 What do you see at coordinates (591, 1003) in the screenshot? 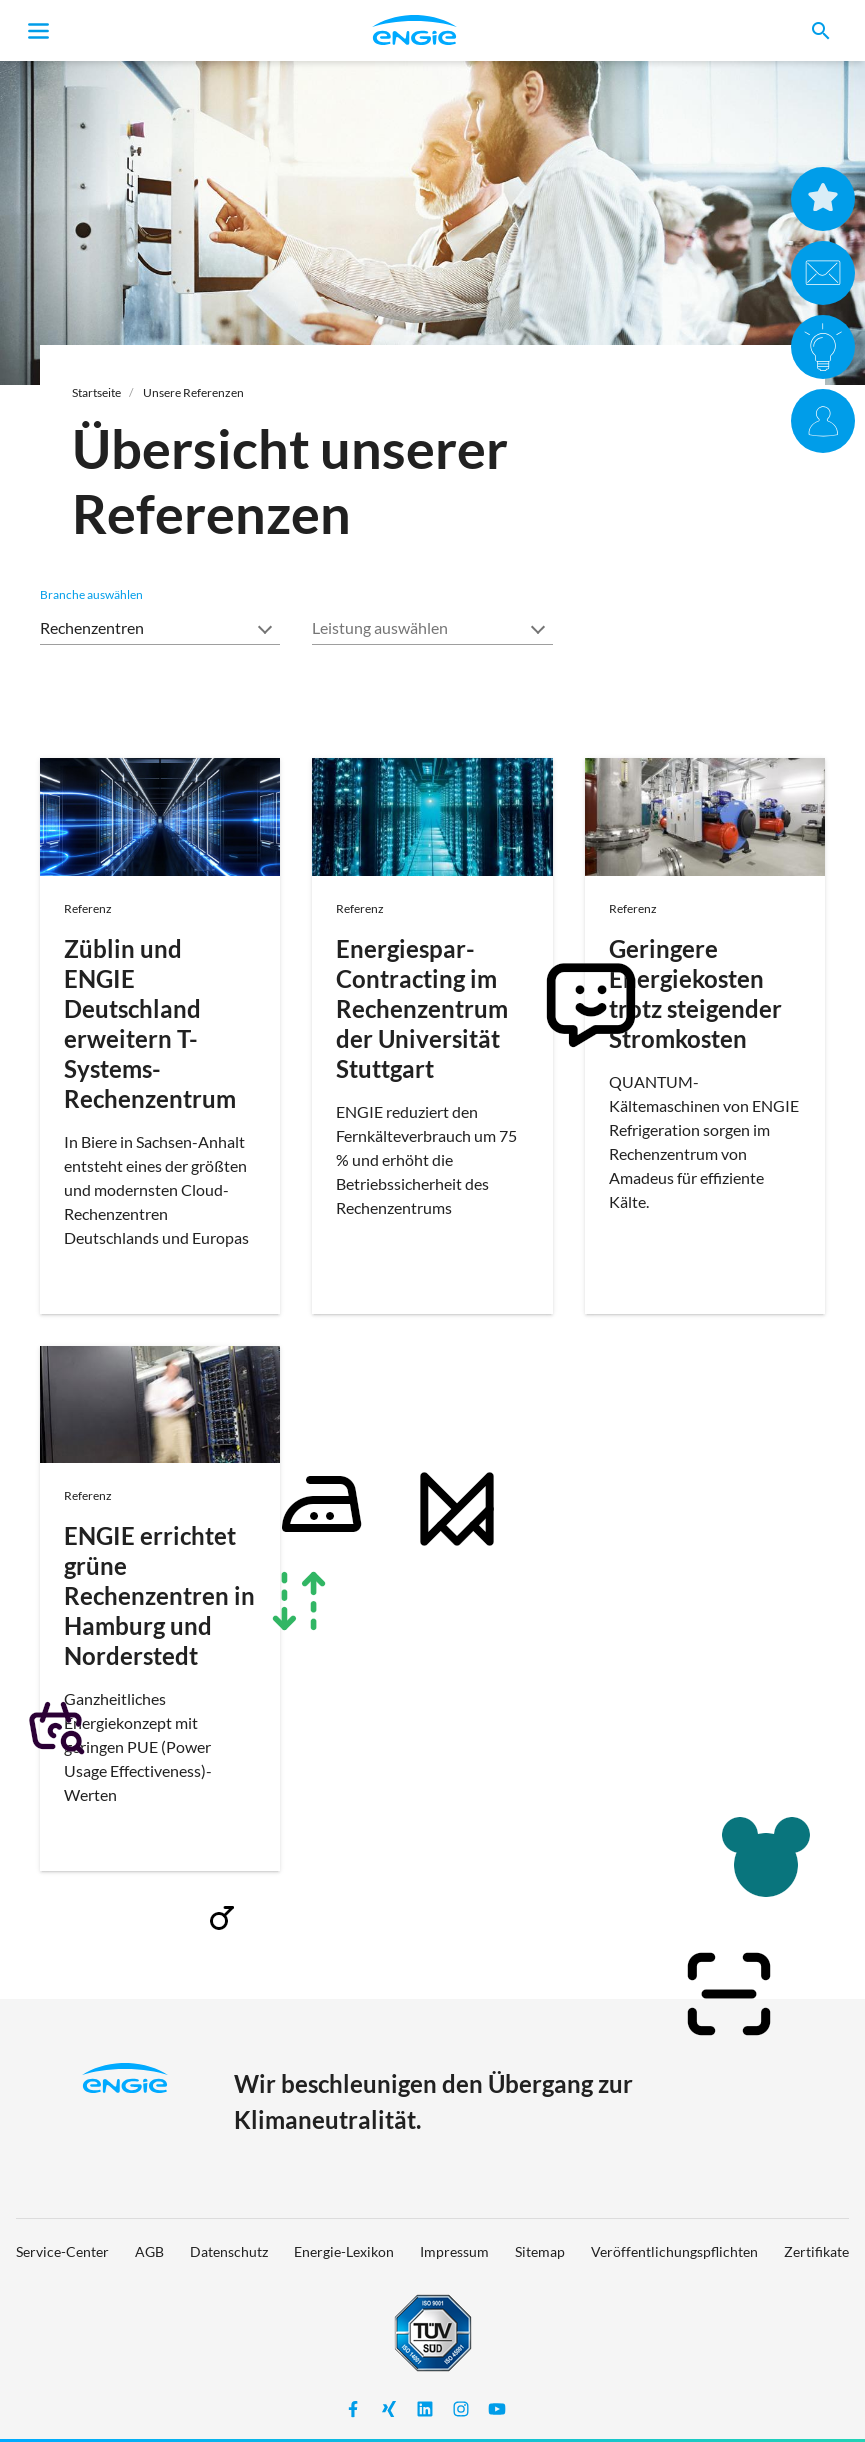
I see `open chatbot or AI assistant` at bounding box center [591, 1003].